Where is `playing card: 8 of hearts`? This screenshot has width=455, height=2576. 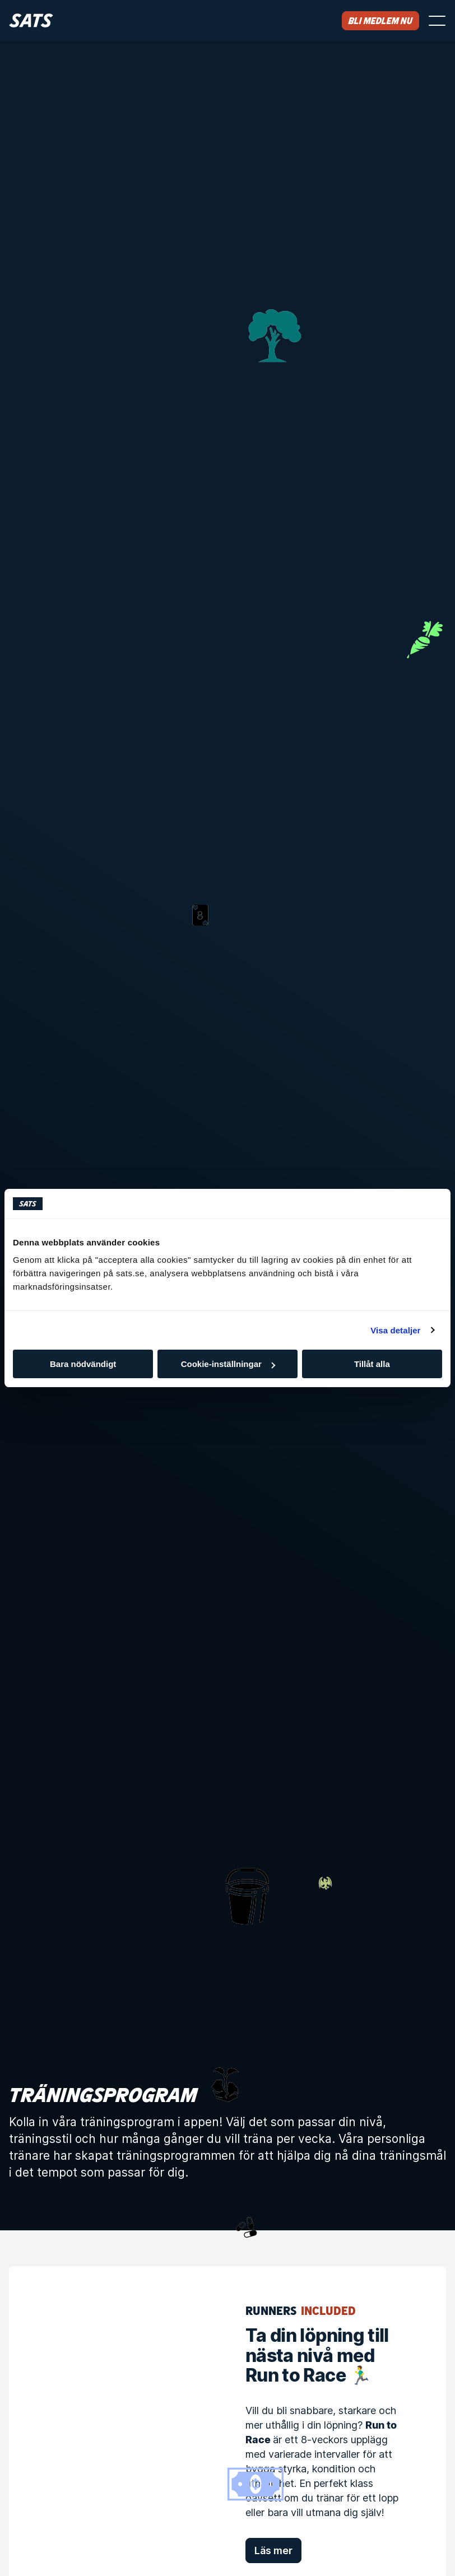
playing card: 8 of hearts is located at coordinates (200, 915).